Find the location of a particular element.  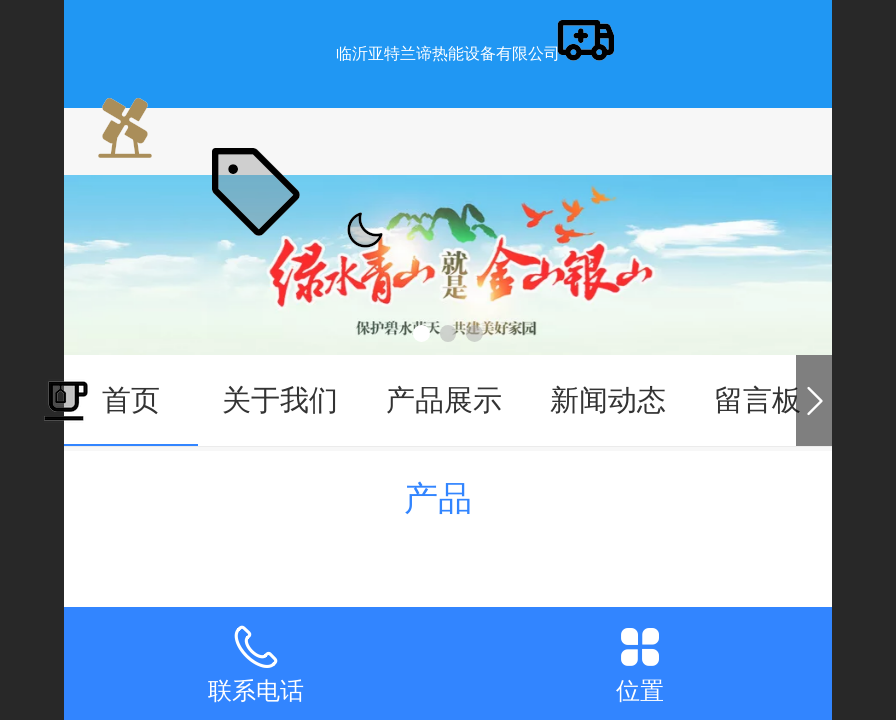

access emergency medical services is located at coordinates (584, 37).